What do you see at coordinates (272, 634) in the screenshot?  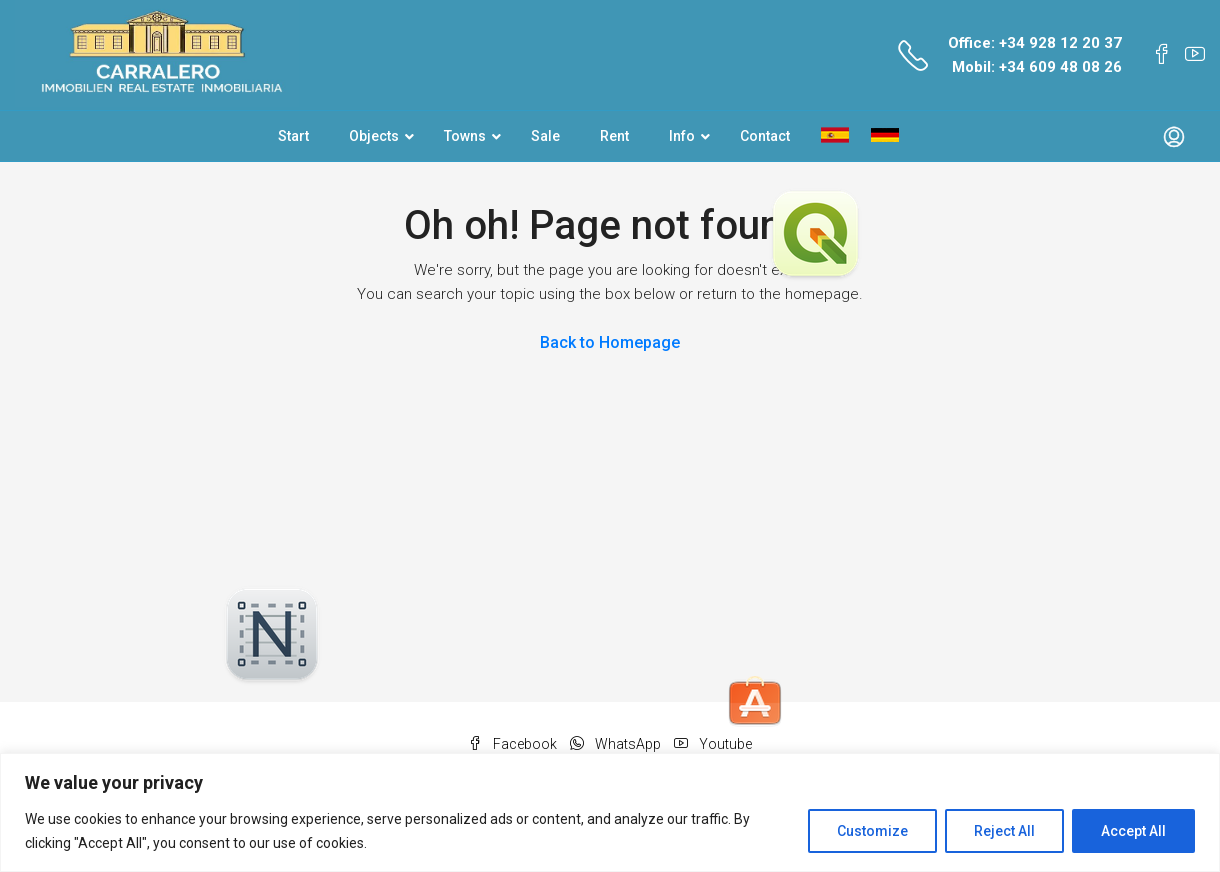 I see `open nota text editor app` at bounding box center [272, 634].